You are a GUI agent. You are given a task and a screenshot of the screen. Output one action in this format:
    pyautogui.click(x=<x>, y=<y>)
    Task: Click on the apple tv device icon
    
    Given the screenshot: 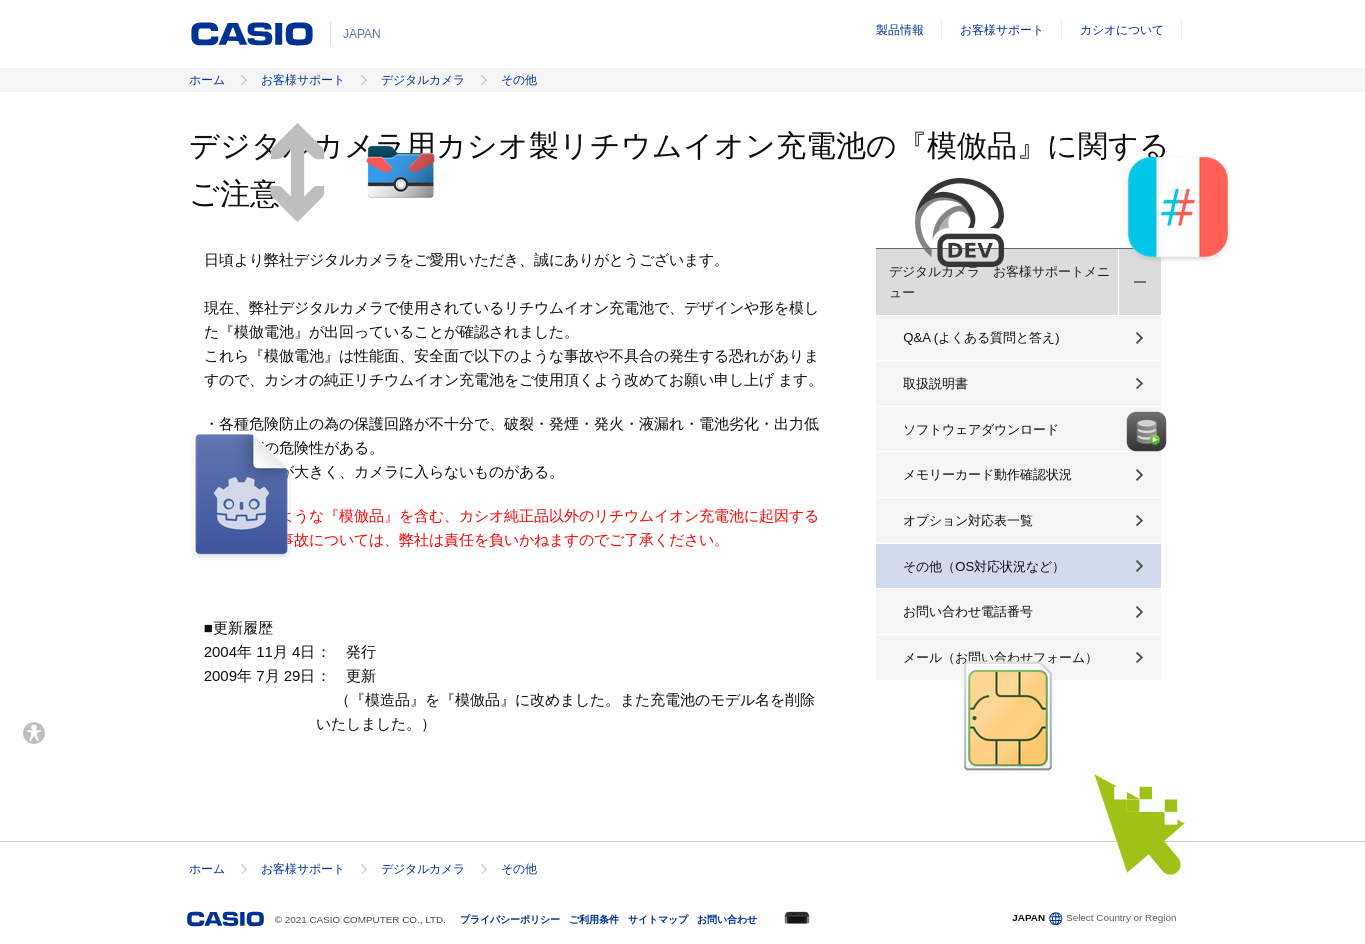 What is the action you would take?
    pyautogui.click(x=797, y=914)
    